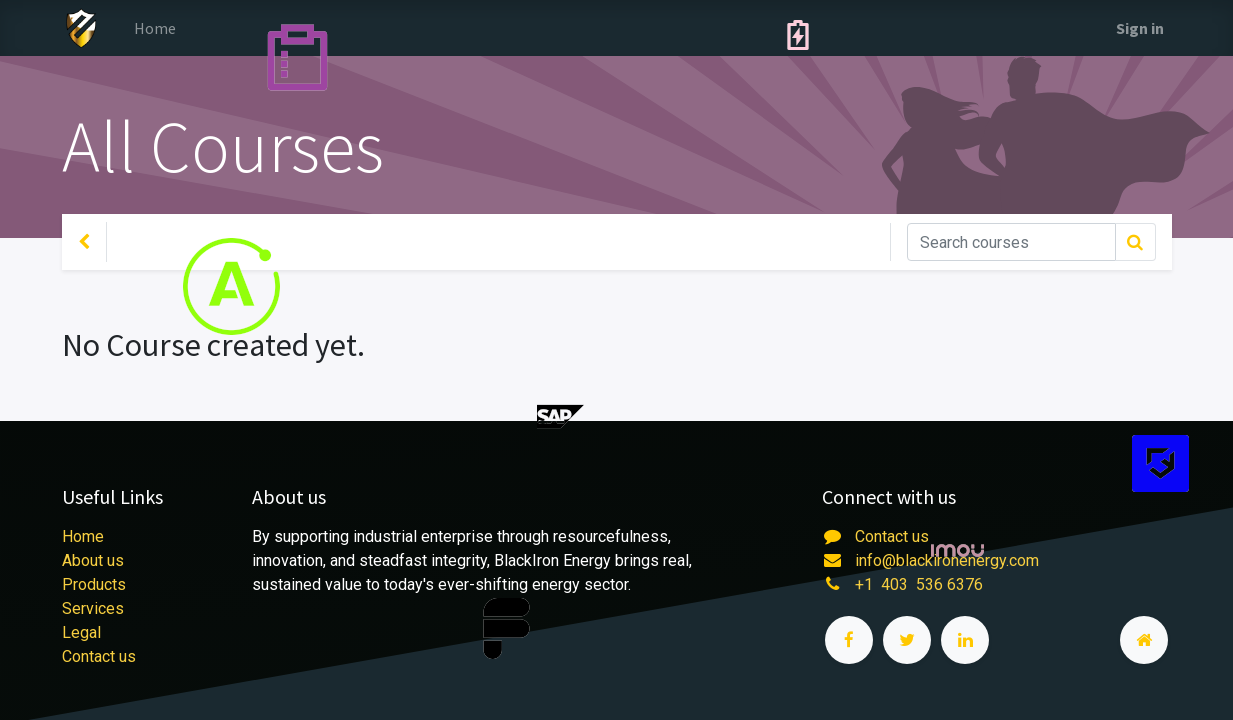  What do you see at coordinates (506, 628) in the screenshot?
I see `formbricks logo` at bounding box center [506, 628].